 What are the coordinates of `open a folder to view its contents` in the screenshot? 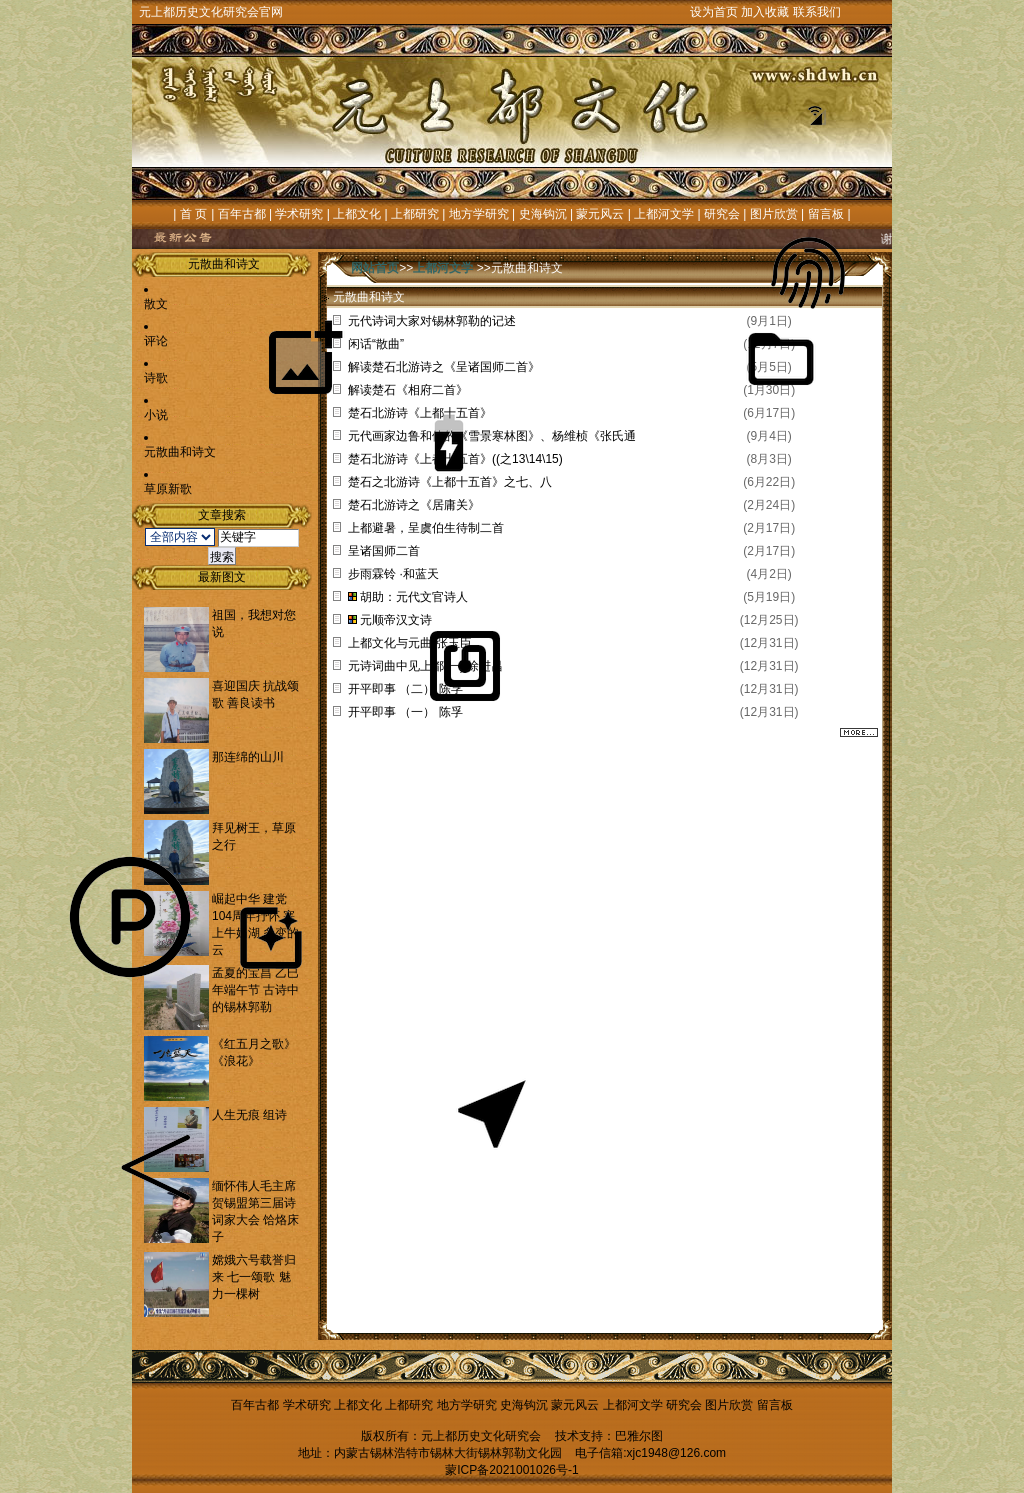 It's located at (781, 359).